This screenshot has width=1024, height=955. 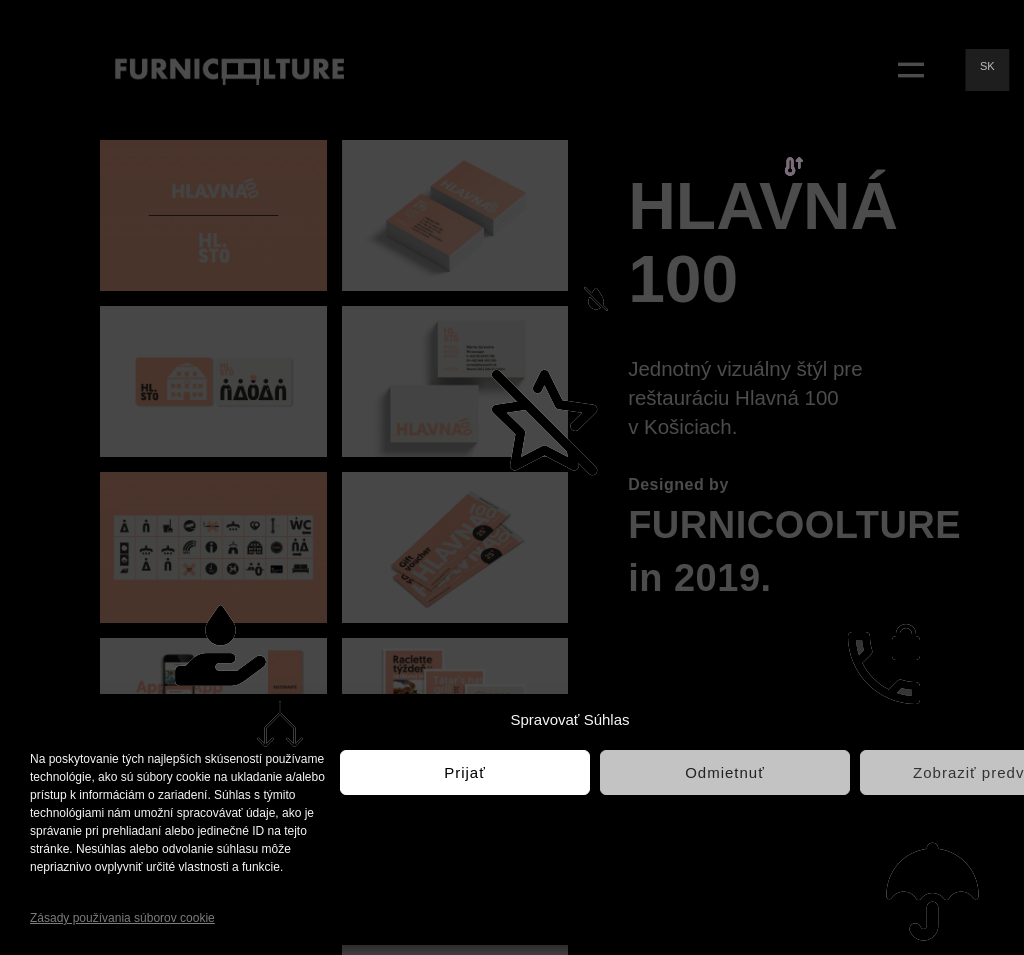 What do you see at coordinates (596, 299) in the screenshot?
I see `disable water or liquid detection` at bounding box center [596, 299].